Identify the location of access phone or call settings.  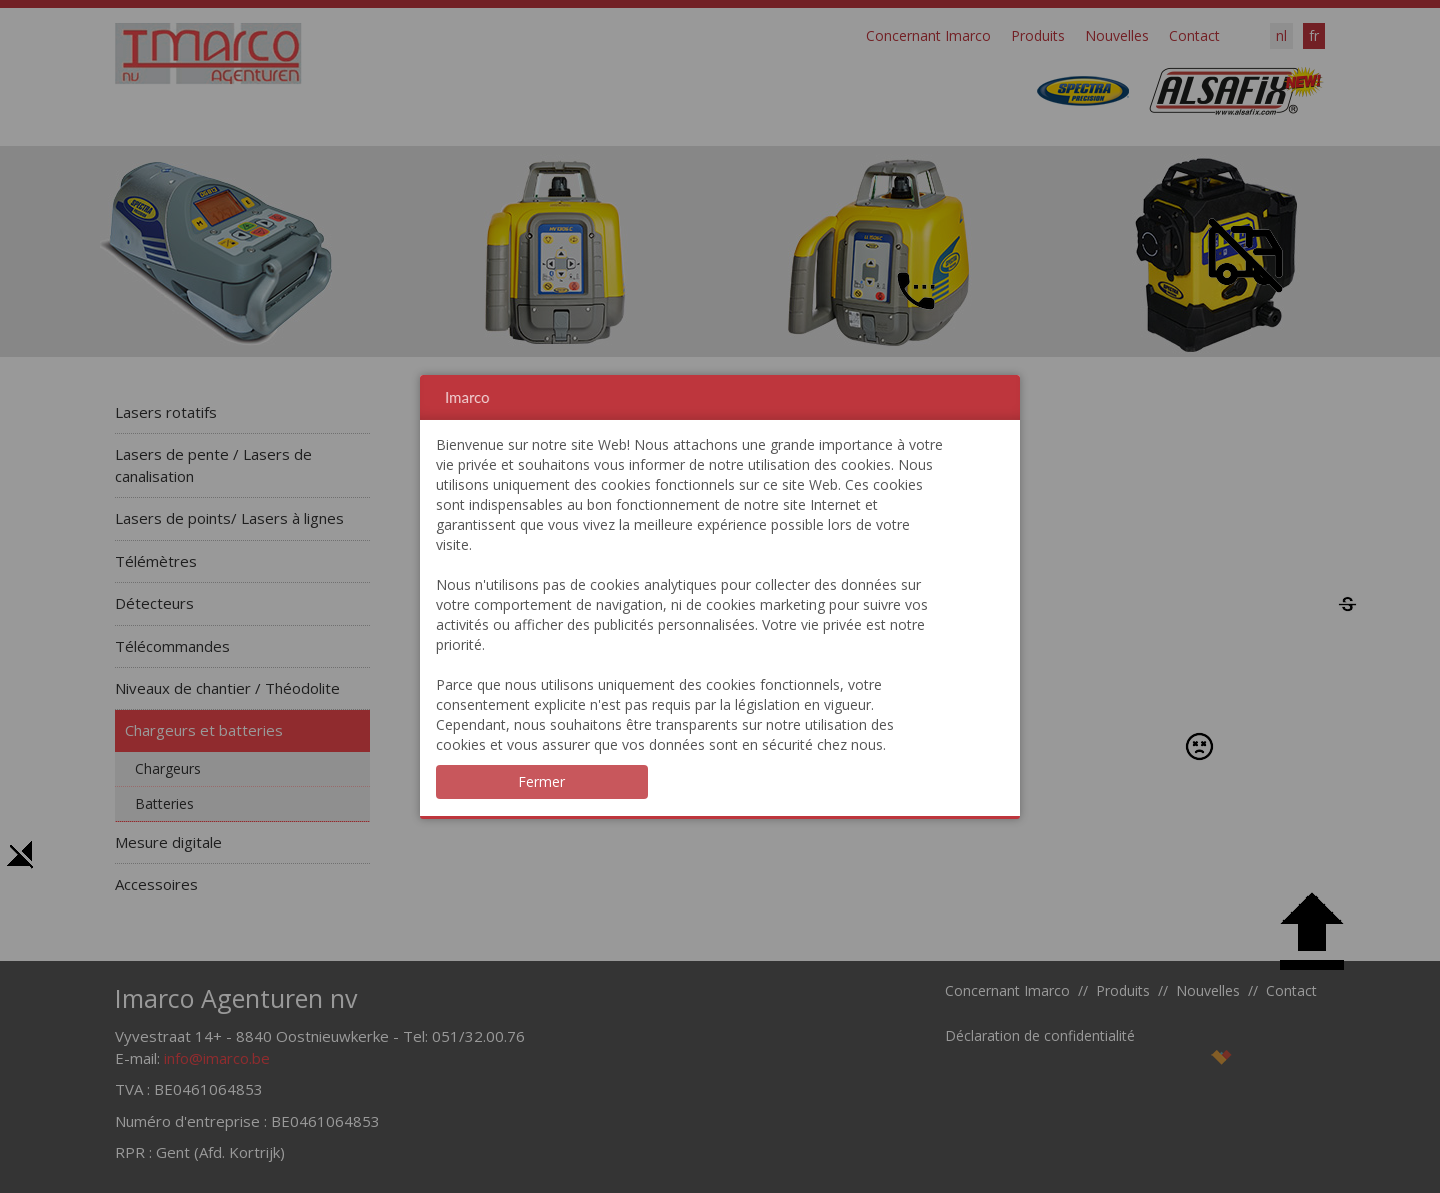
(916, 291).